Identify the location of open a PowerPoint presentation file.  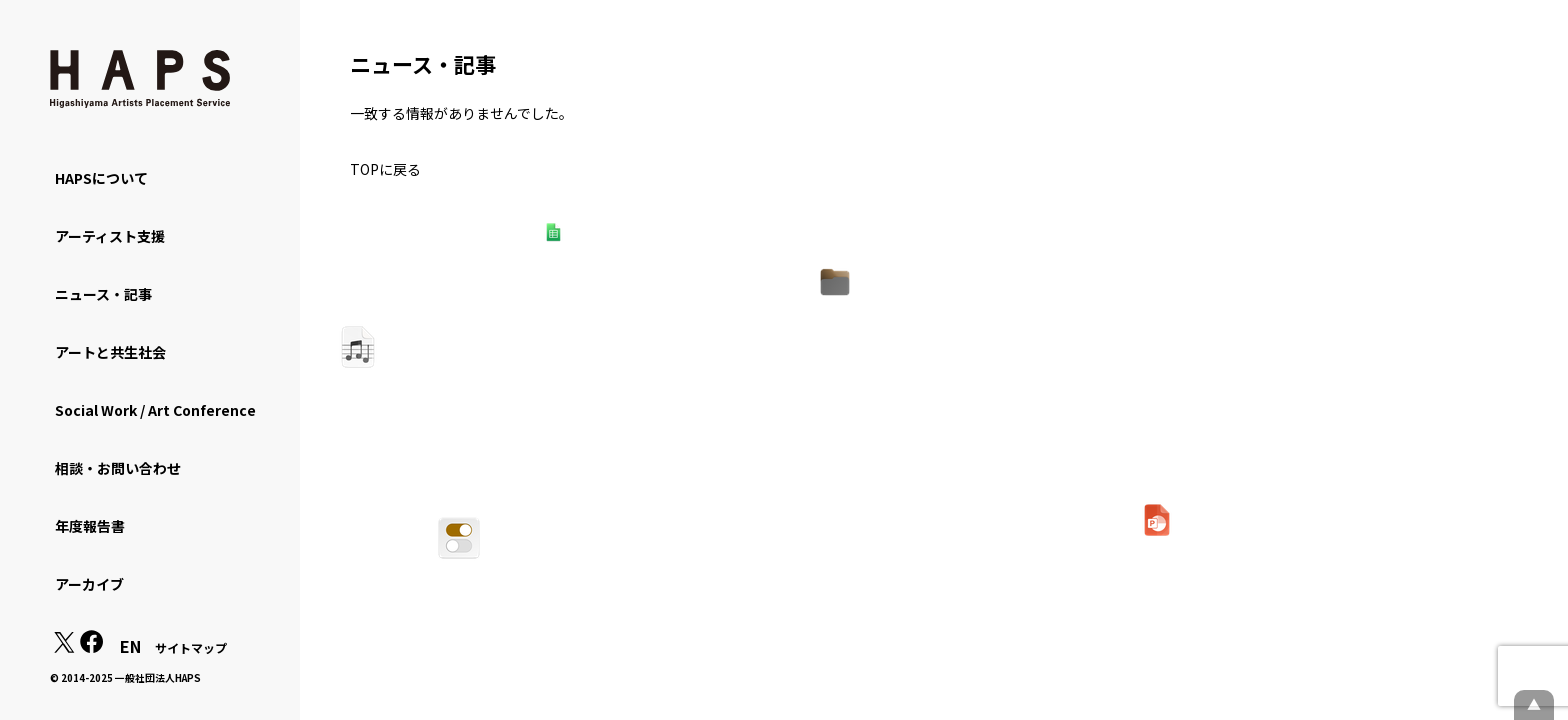
(1157, 520).